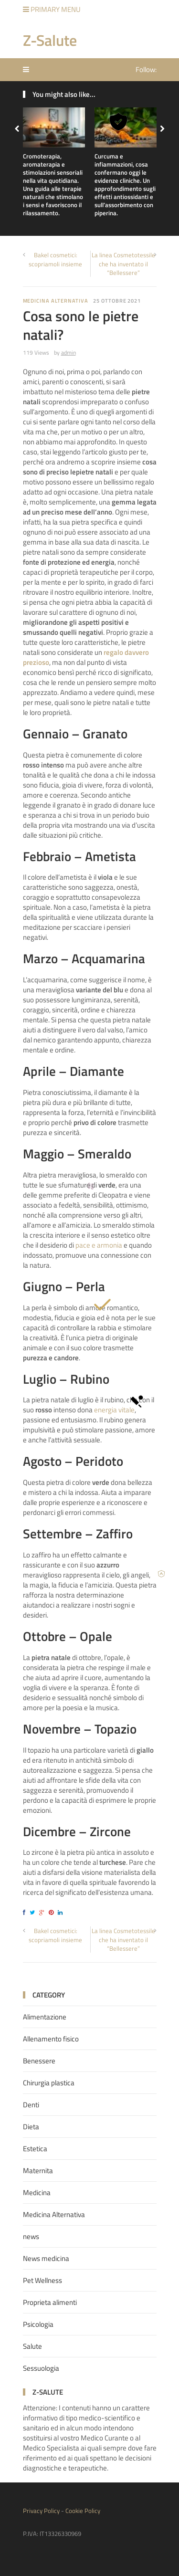 This screenshot has width=179, height=2576. Describe the element at coordinates (161, 1574) in the screenshot. I see `Angular framework logo` at that location.